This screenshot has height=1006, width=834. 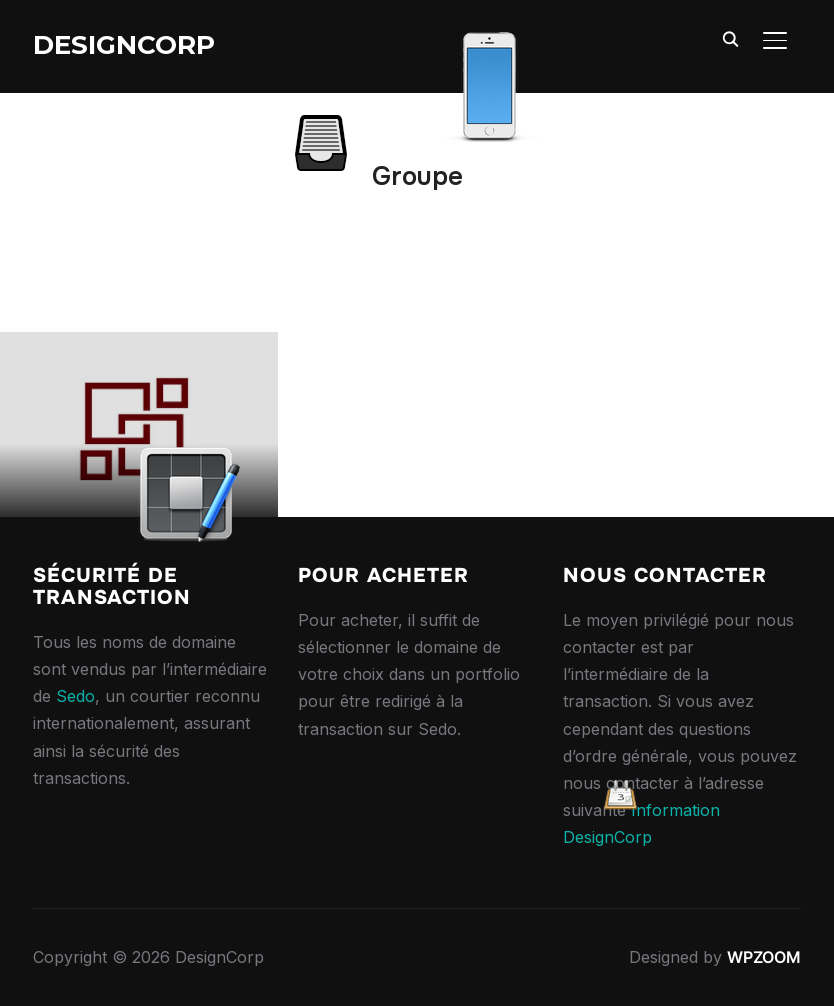 What do you see at coordinates (620, 796) in the screenshot?
I see `open calendar application` at bounding box center [620, 796].